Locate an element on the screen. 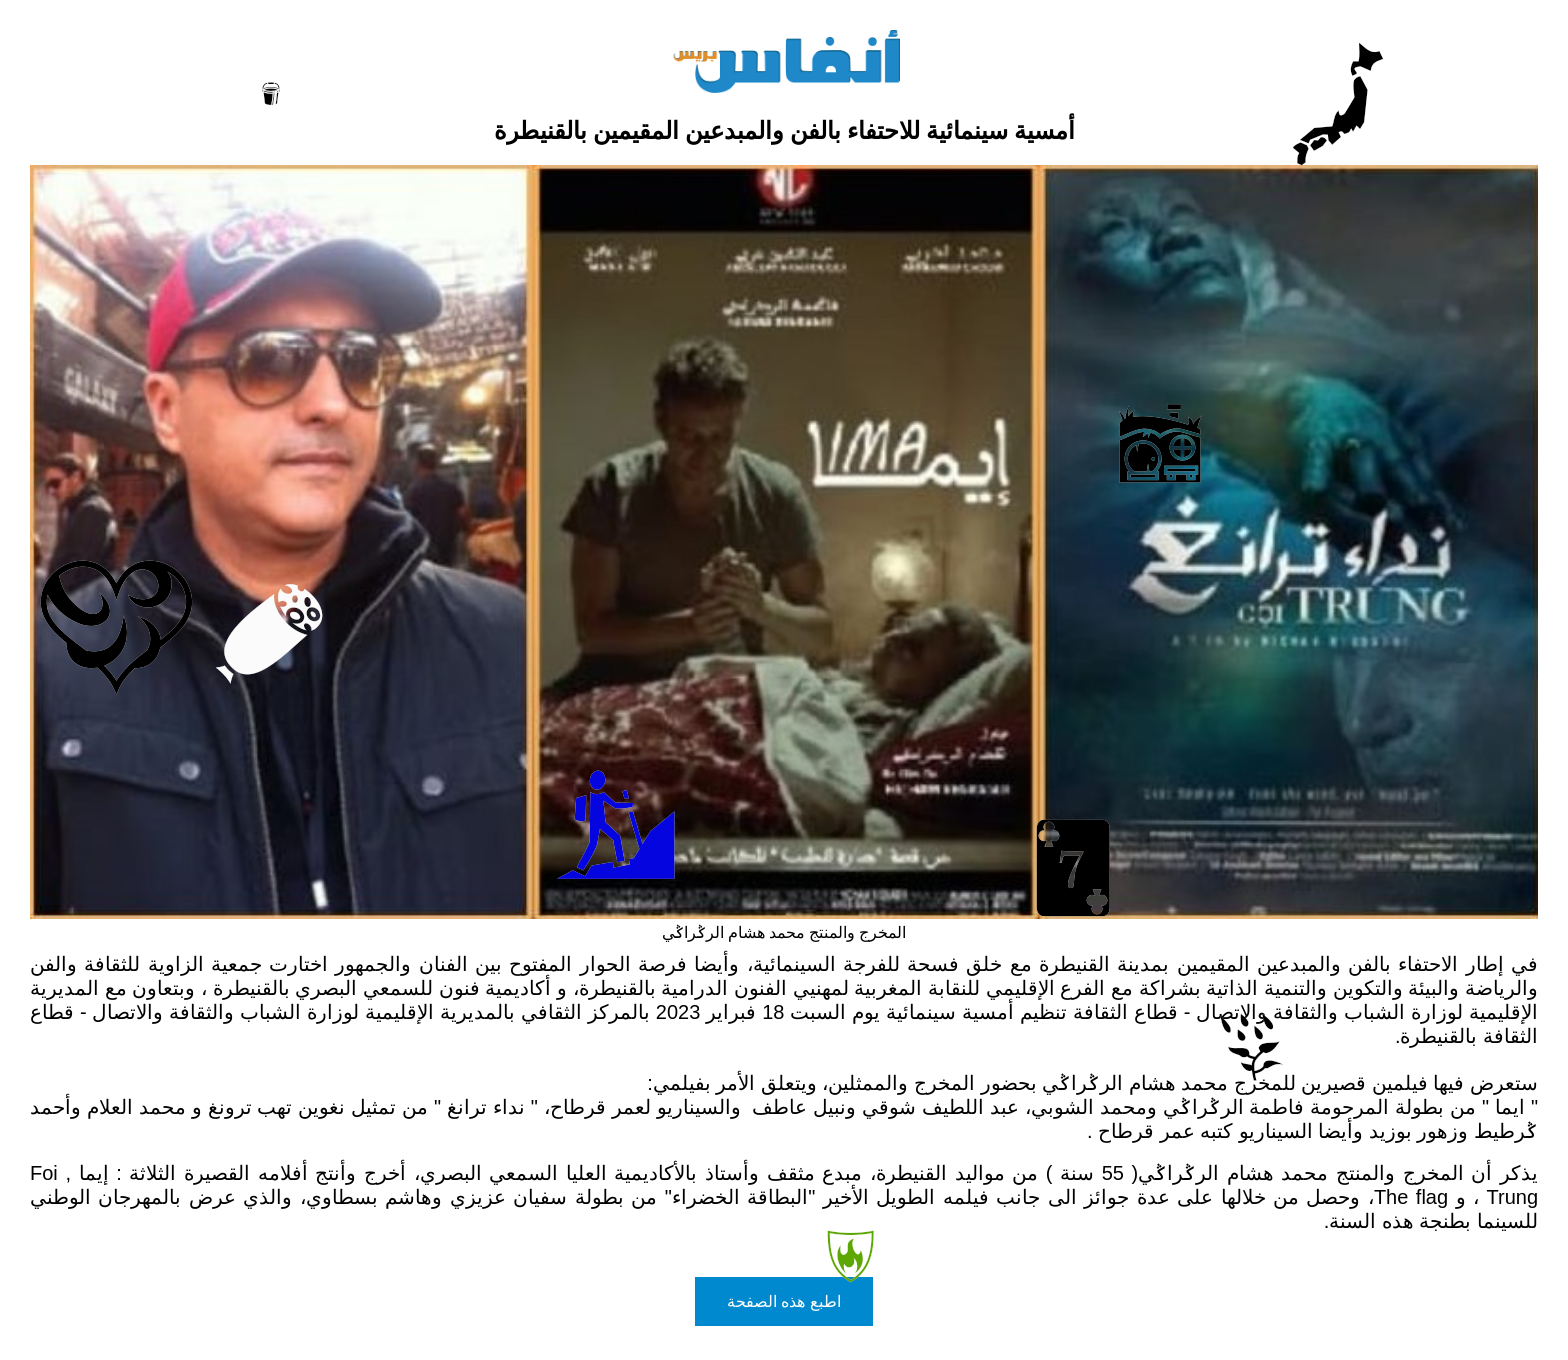  empty inventory slot or container is located at coordinates (271, 93).